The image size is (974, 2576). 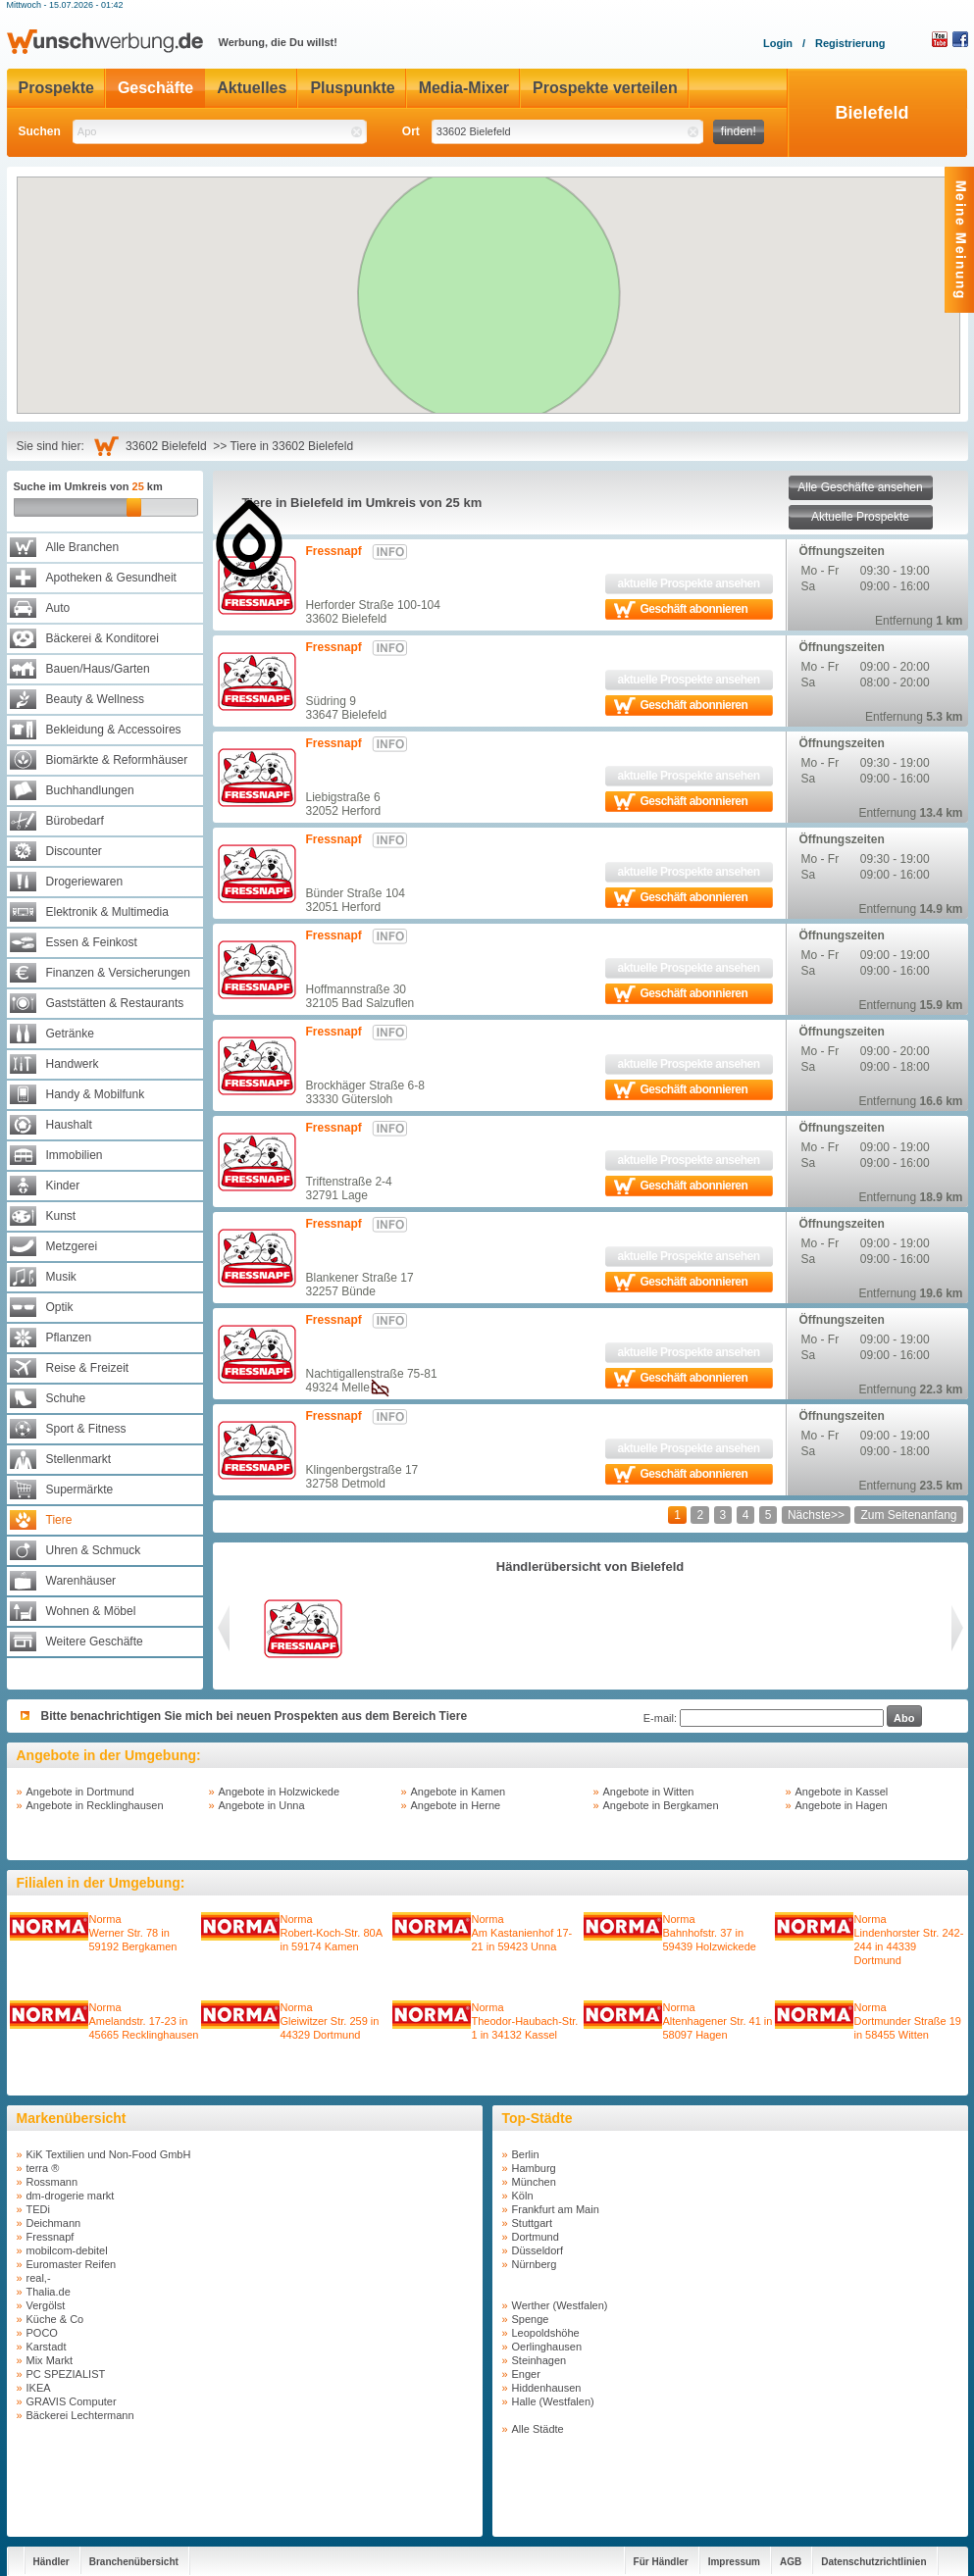 What do you see at coordinates (249, 540) in the screenshot?
I see `access Drops language learning app` at bounding box center [249, 540].